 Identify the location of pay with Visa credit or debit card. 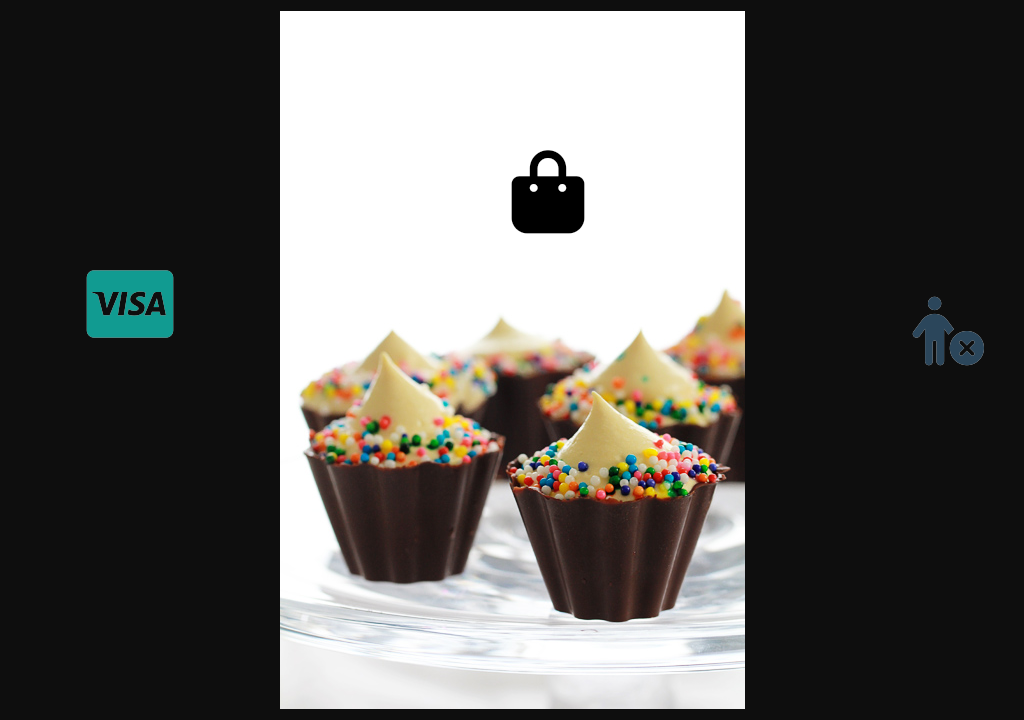
(130, 304).